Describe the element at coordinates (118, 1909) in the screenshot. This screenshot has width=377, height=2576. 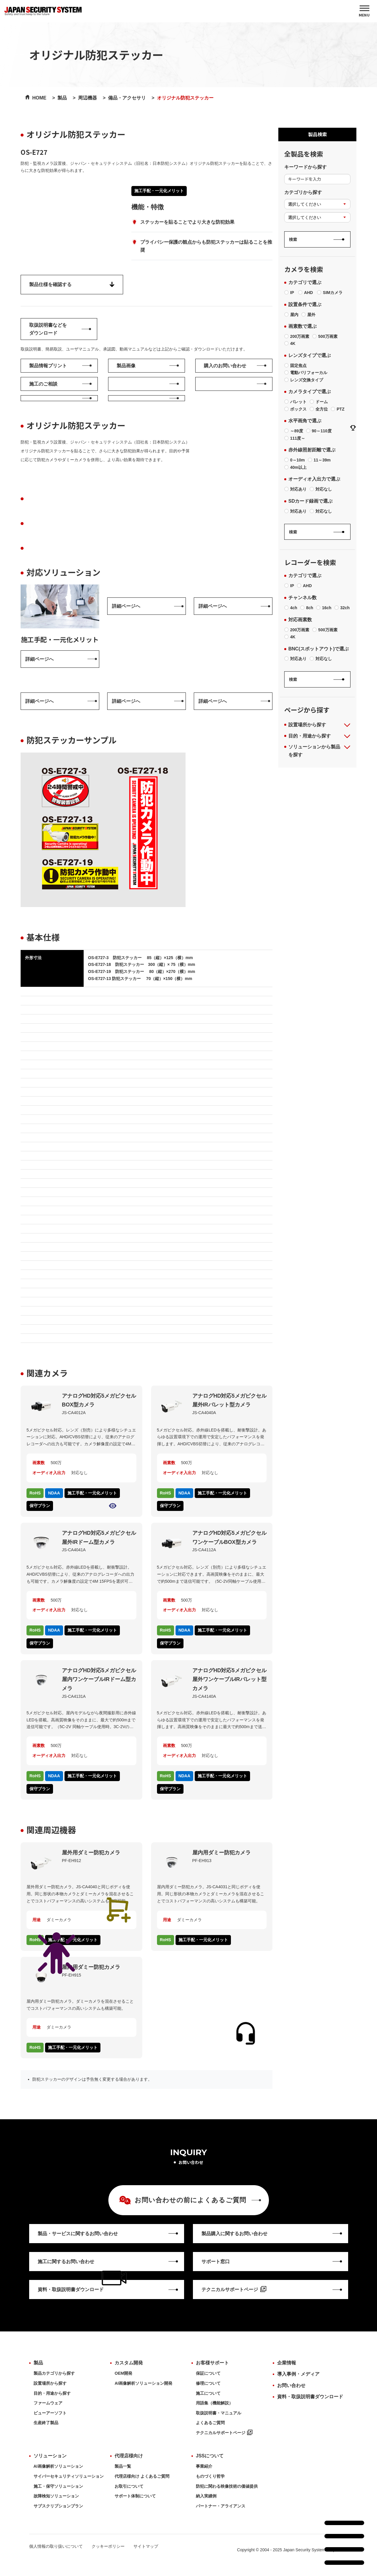
I see `add item to shopping cart` at that location.